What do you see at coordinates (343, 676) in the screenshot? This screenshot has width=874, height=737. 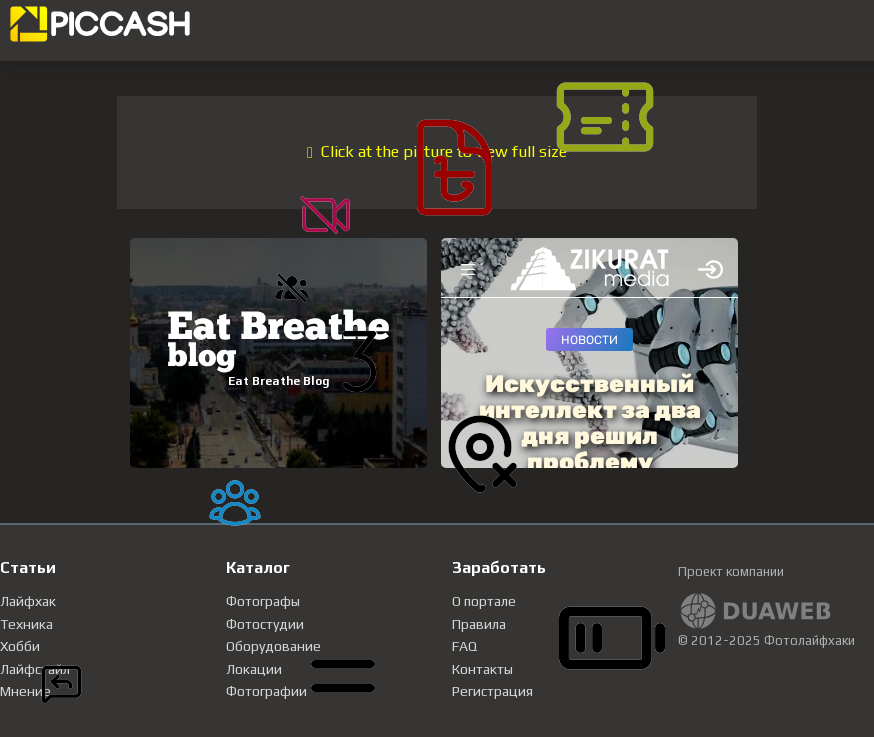 I see `indicates equality or balance between values` at bounding box center [343, 676].